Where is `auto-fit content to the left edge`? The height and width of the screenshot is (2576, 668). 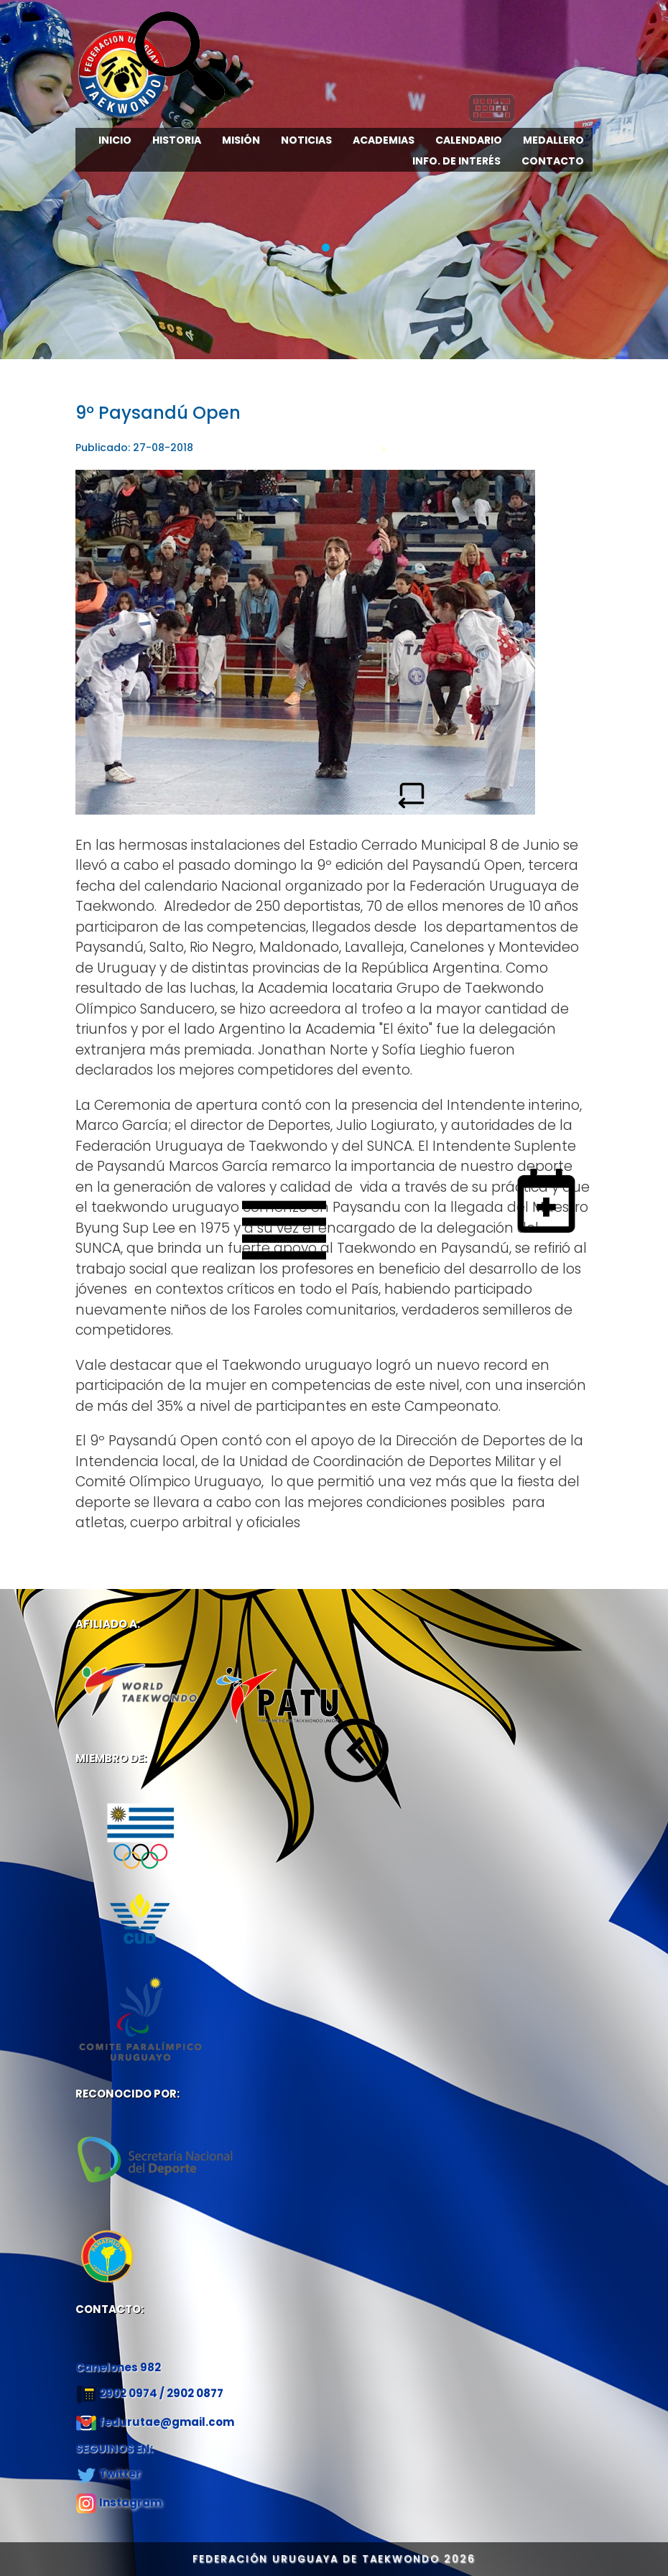
auto-fit content to the left edge is located at coordinates (412, 794).